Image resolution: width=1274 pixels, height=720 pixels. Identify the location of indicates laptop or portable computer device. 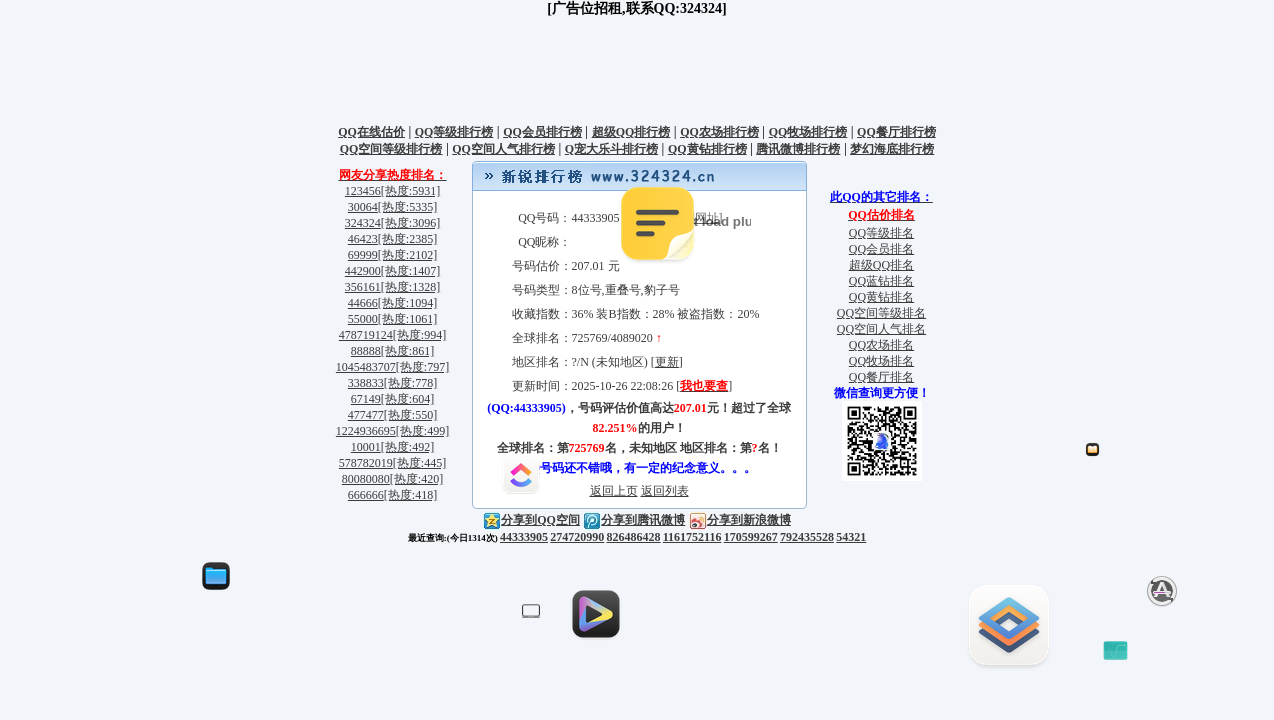
(531, 611).